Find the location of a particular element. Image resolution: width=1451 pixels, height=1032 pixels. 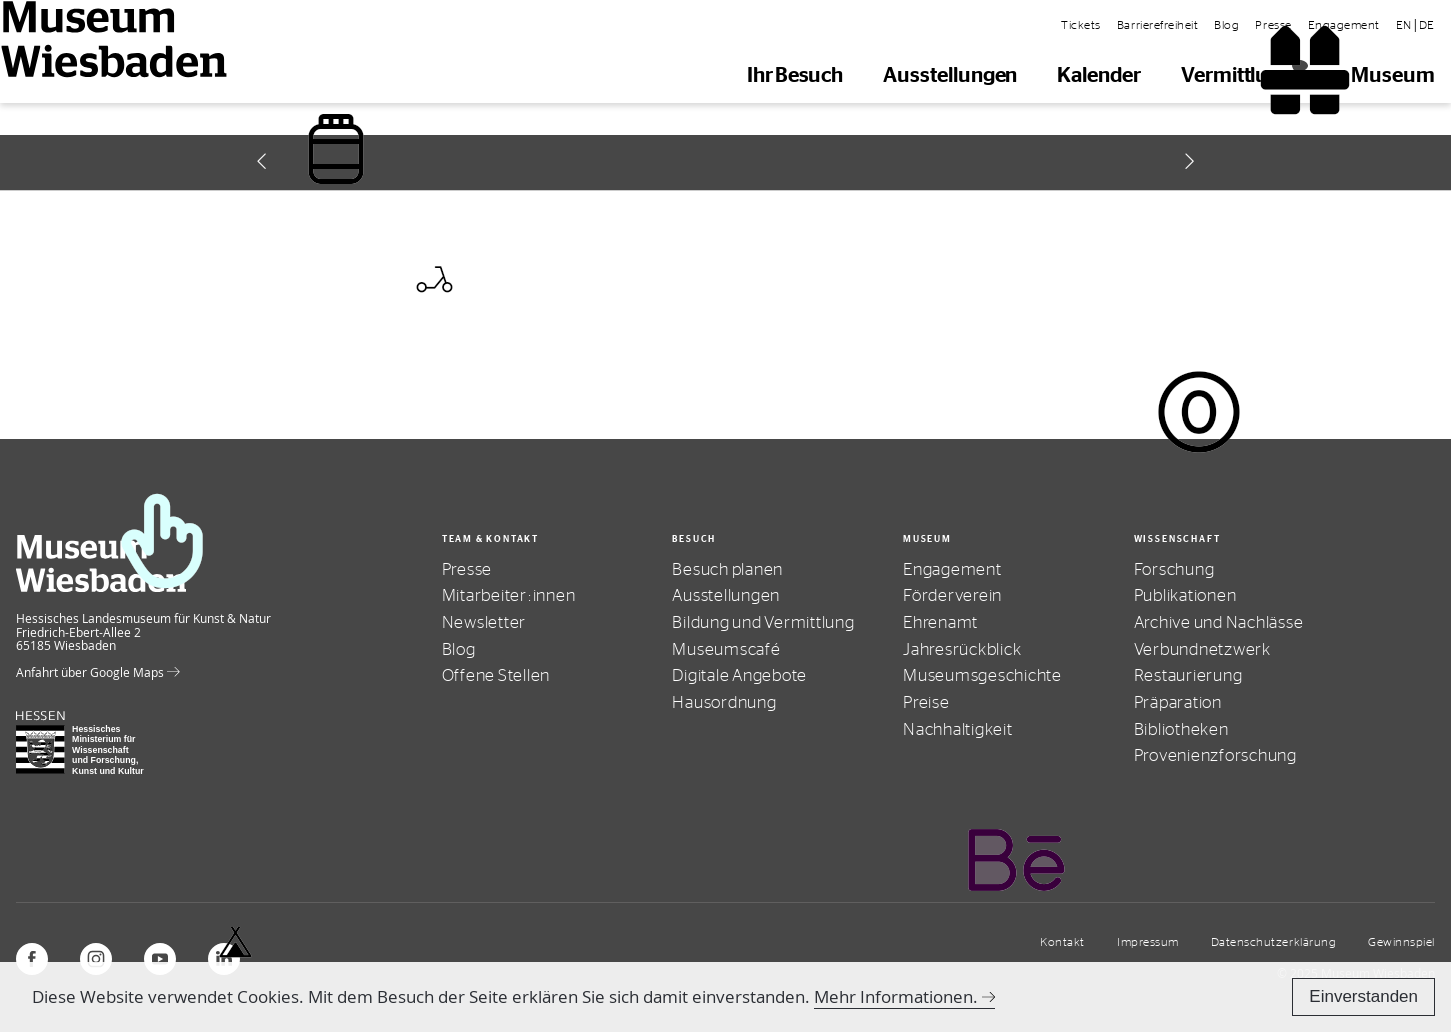

tap or click to interact is located at coordinates (162, 541).